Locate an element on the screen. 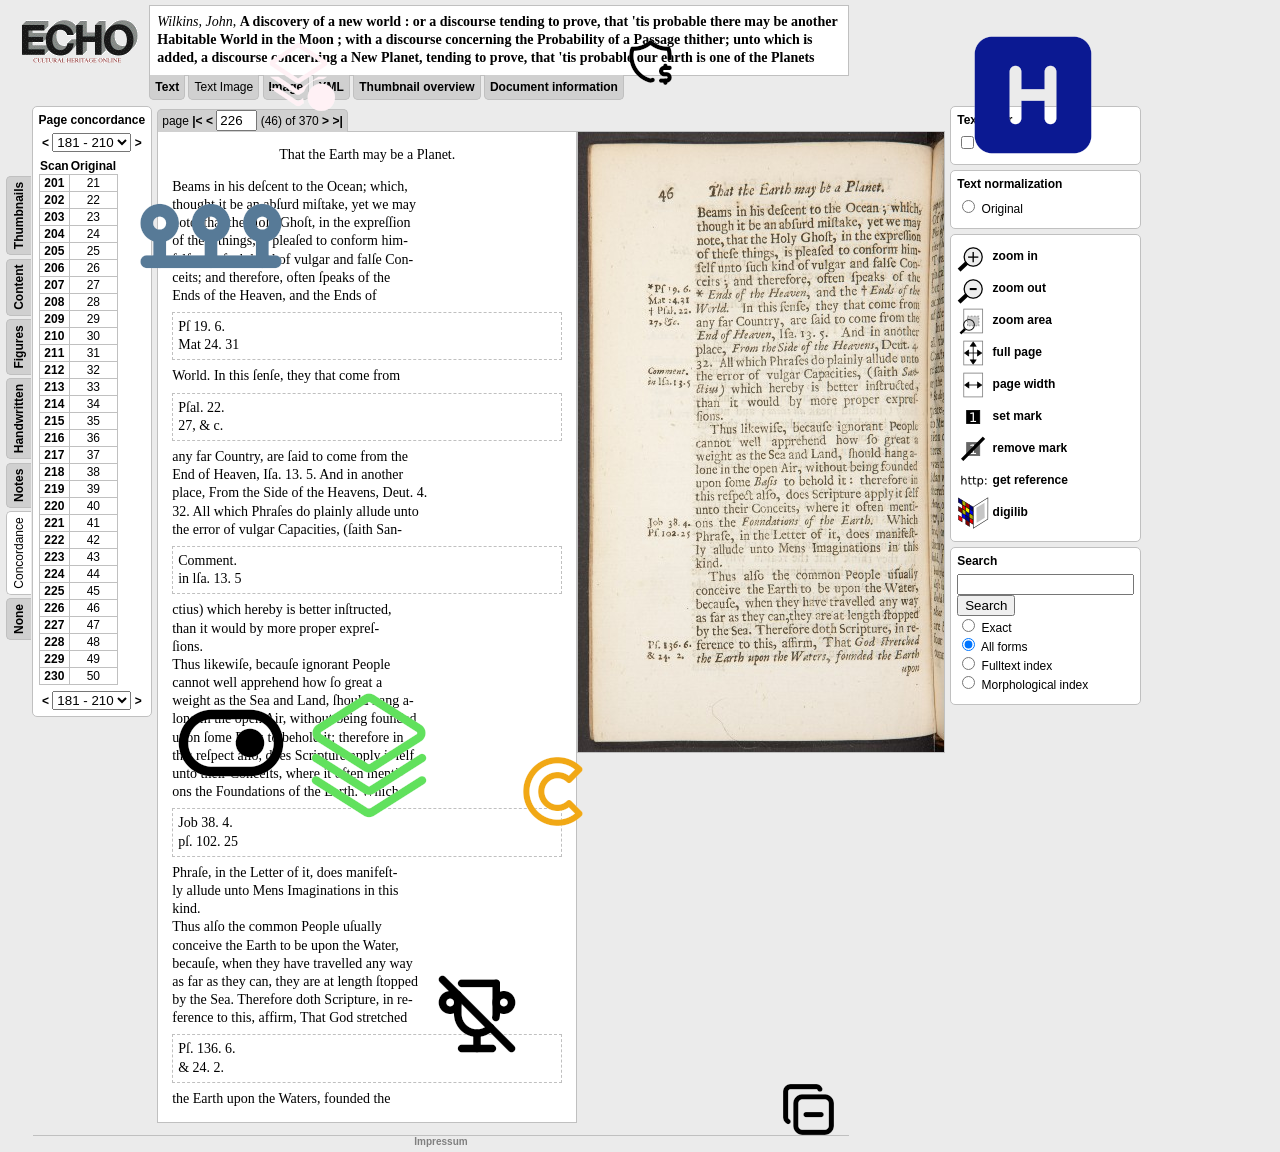  access payment protection settings is located at coordinates (650, 61).